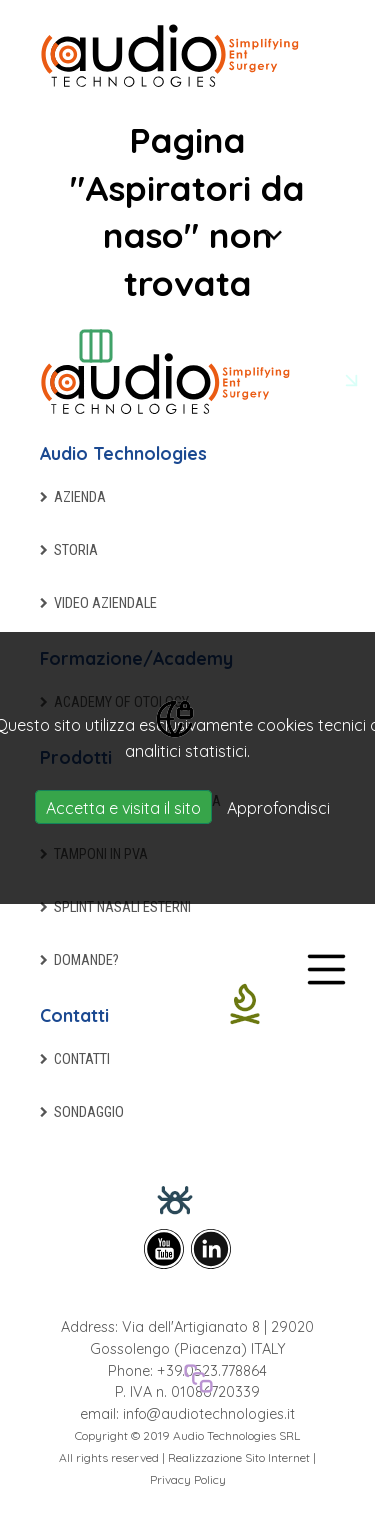 The image size is (375, 1535). Describe the element at coordinates (198, 1378) in the screenshot. I see `view stacked layers or cards` at that location.